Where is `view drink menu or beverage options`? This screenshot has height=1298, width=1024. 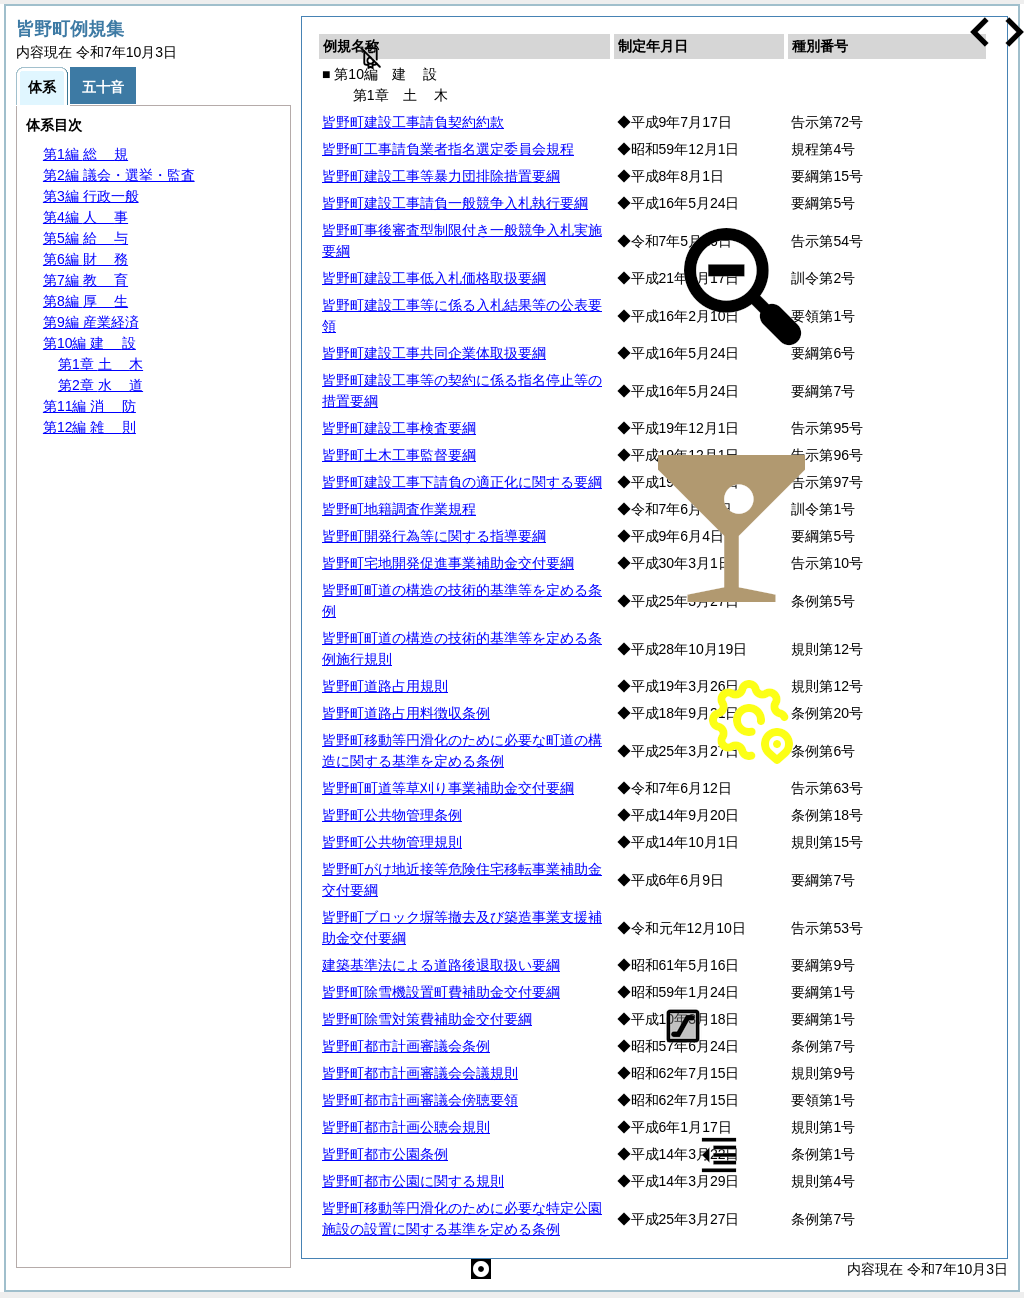 view drink menu or beverage options is located at coordinates (731, 528).